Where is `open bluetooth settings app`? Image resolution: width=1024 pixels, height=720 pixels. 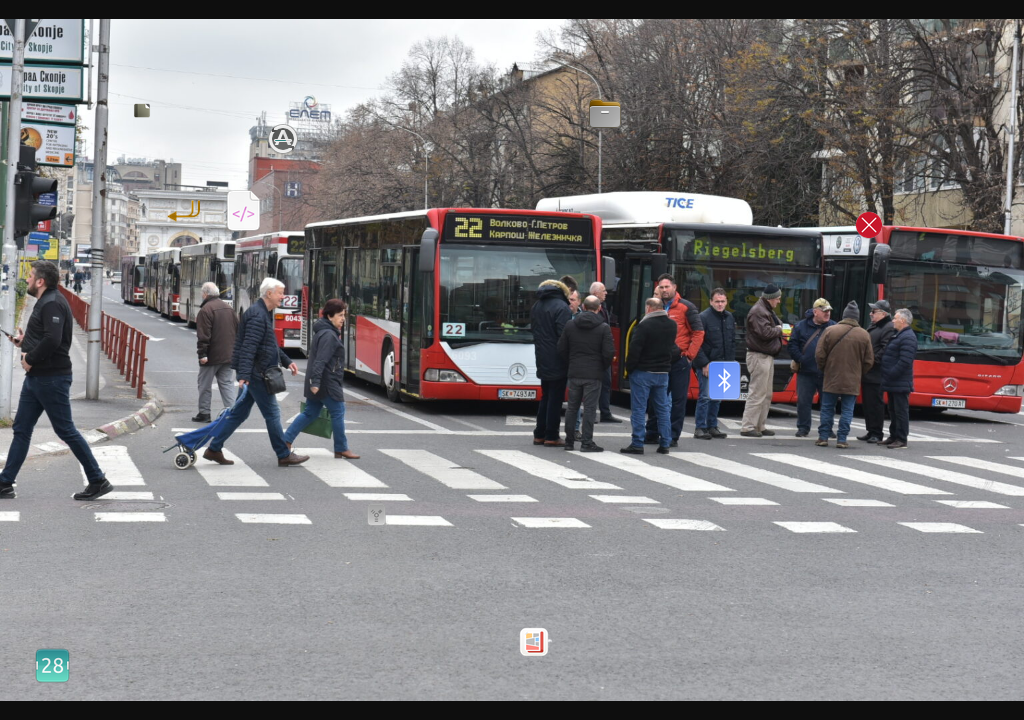
open bluetooth settings app is located at coordinates (724, 380).